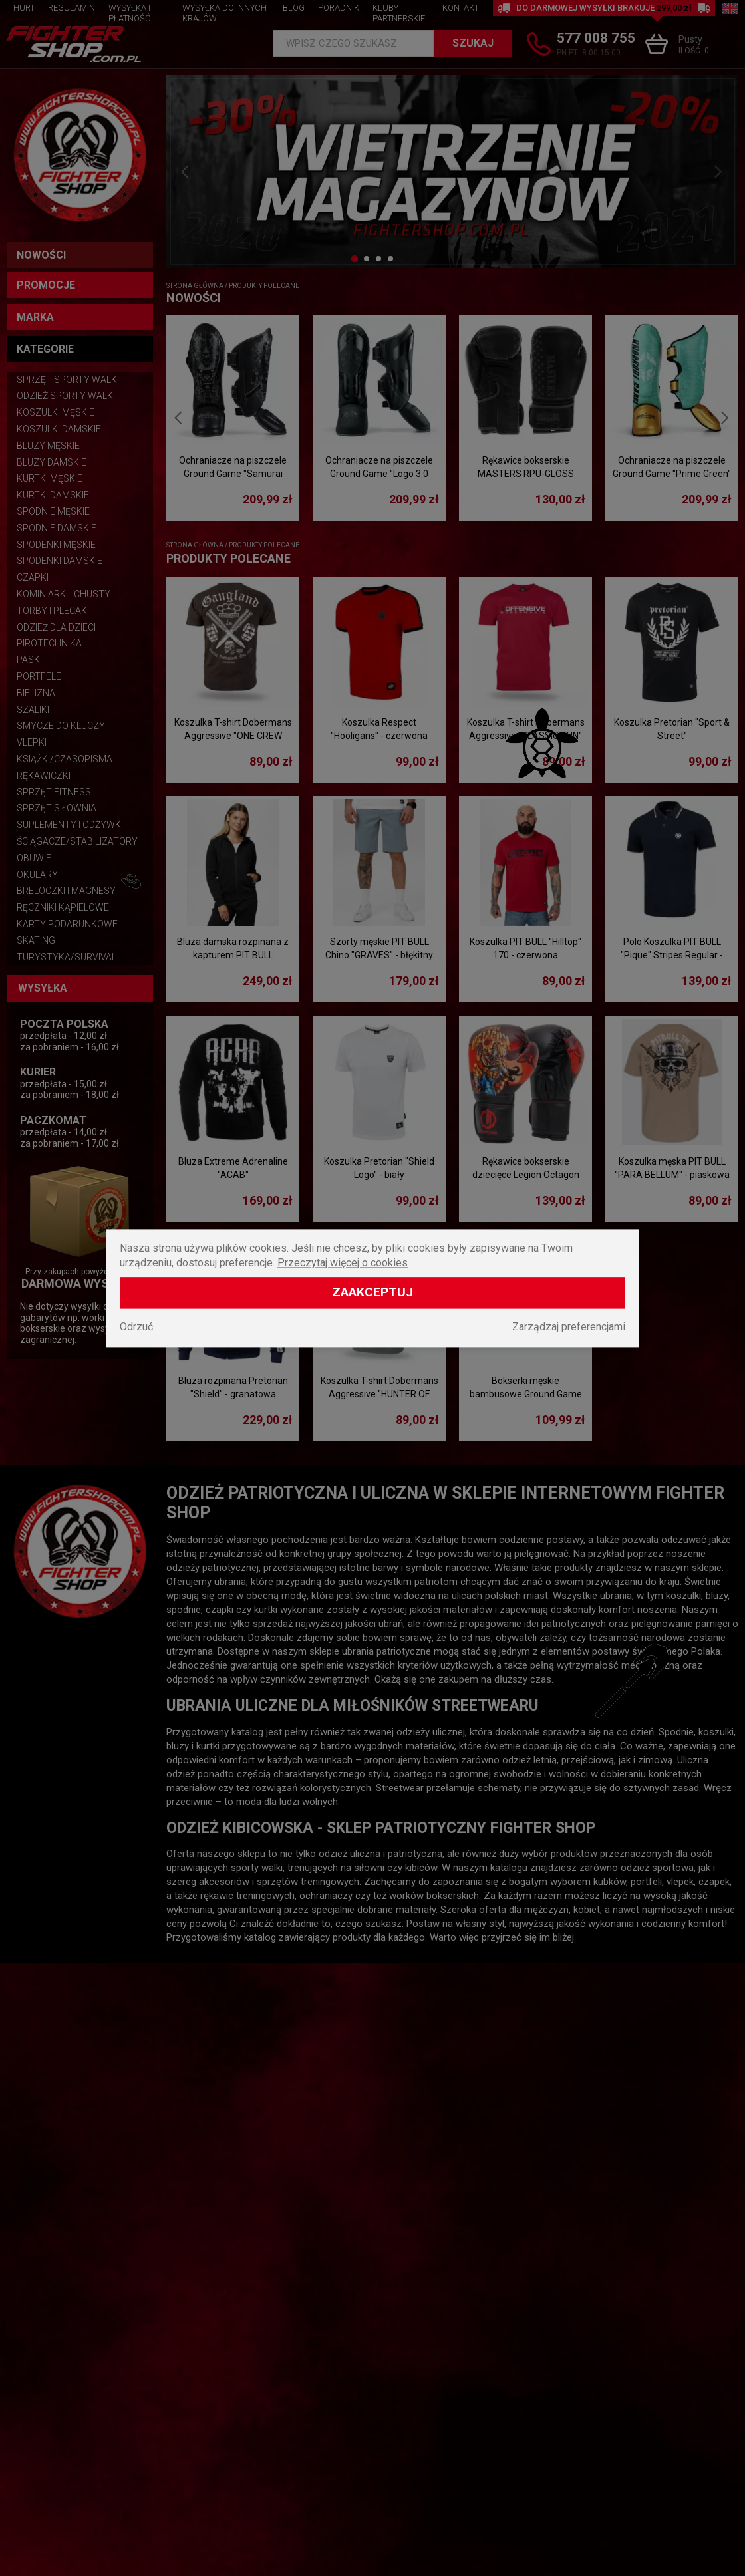  I want to click on equip digging or excavation tool, so click(632, 1682).